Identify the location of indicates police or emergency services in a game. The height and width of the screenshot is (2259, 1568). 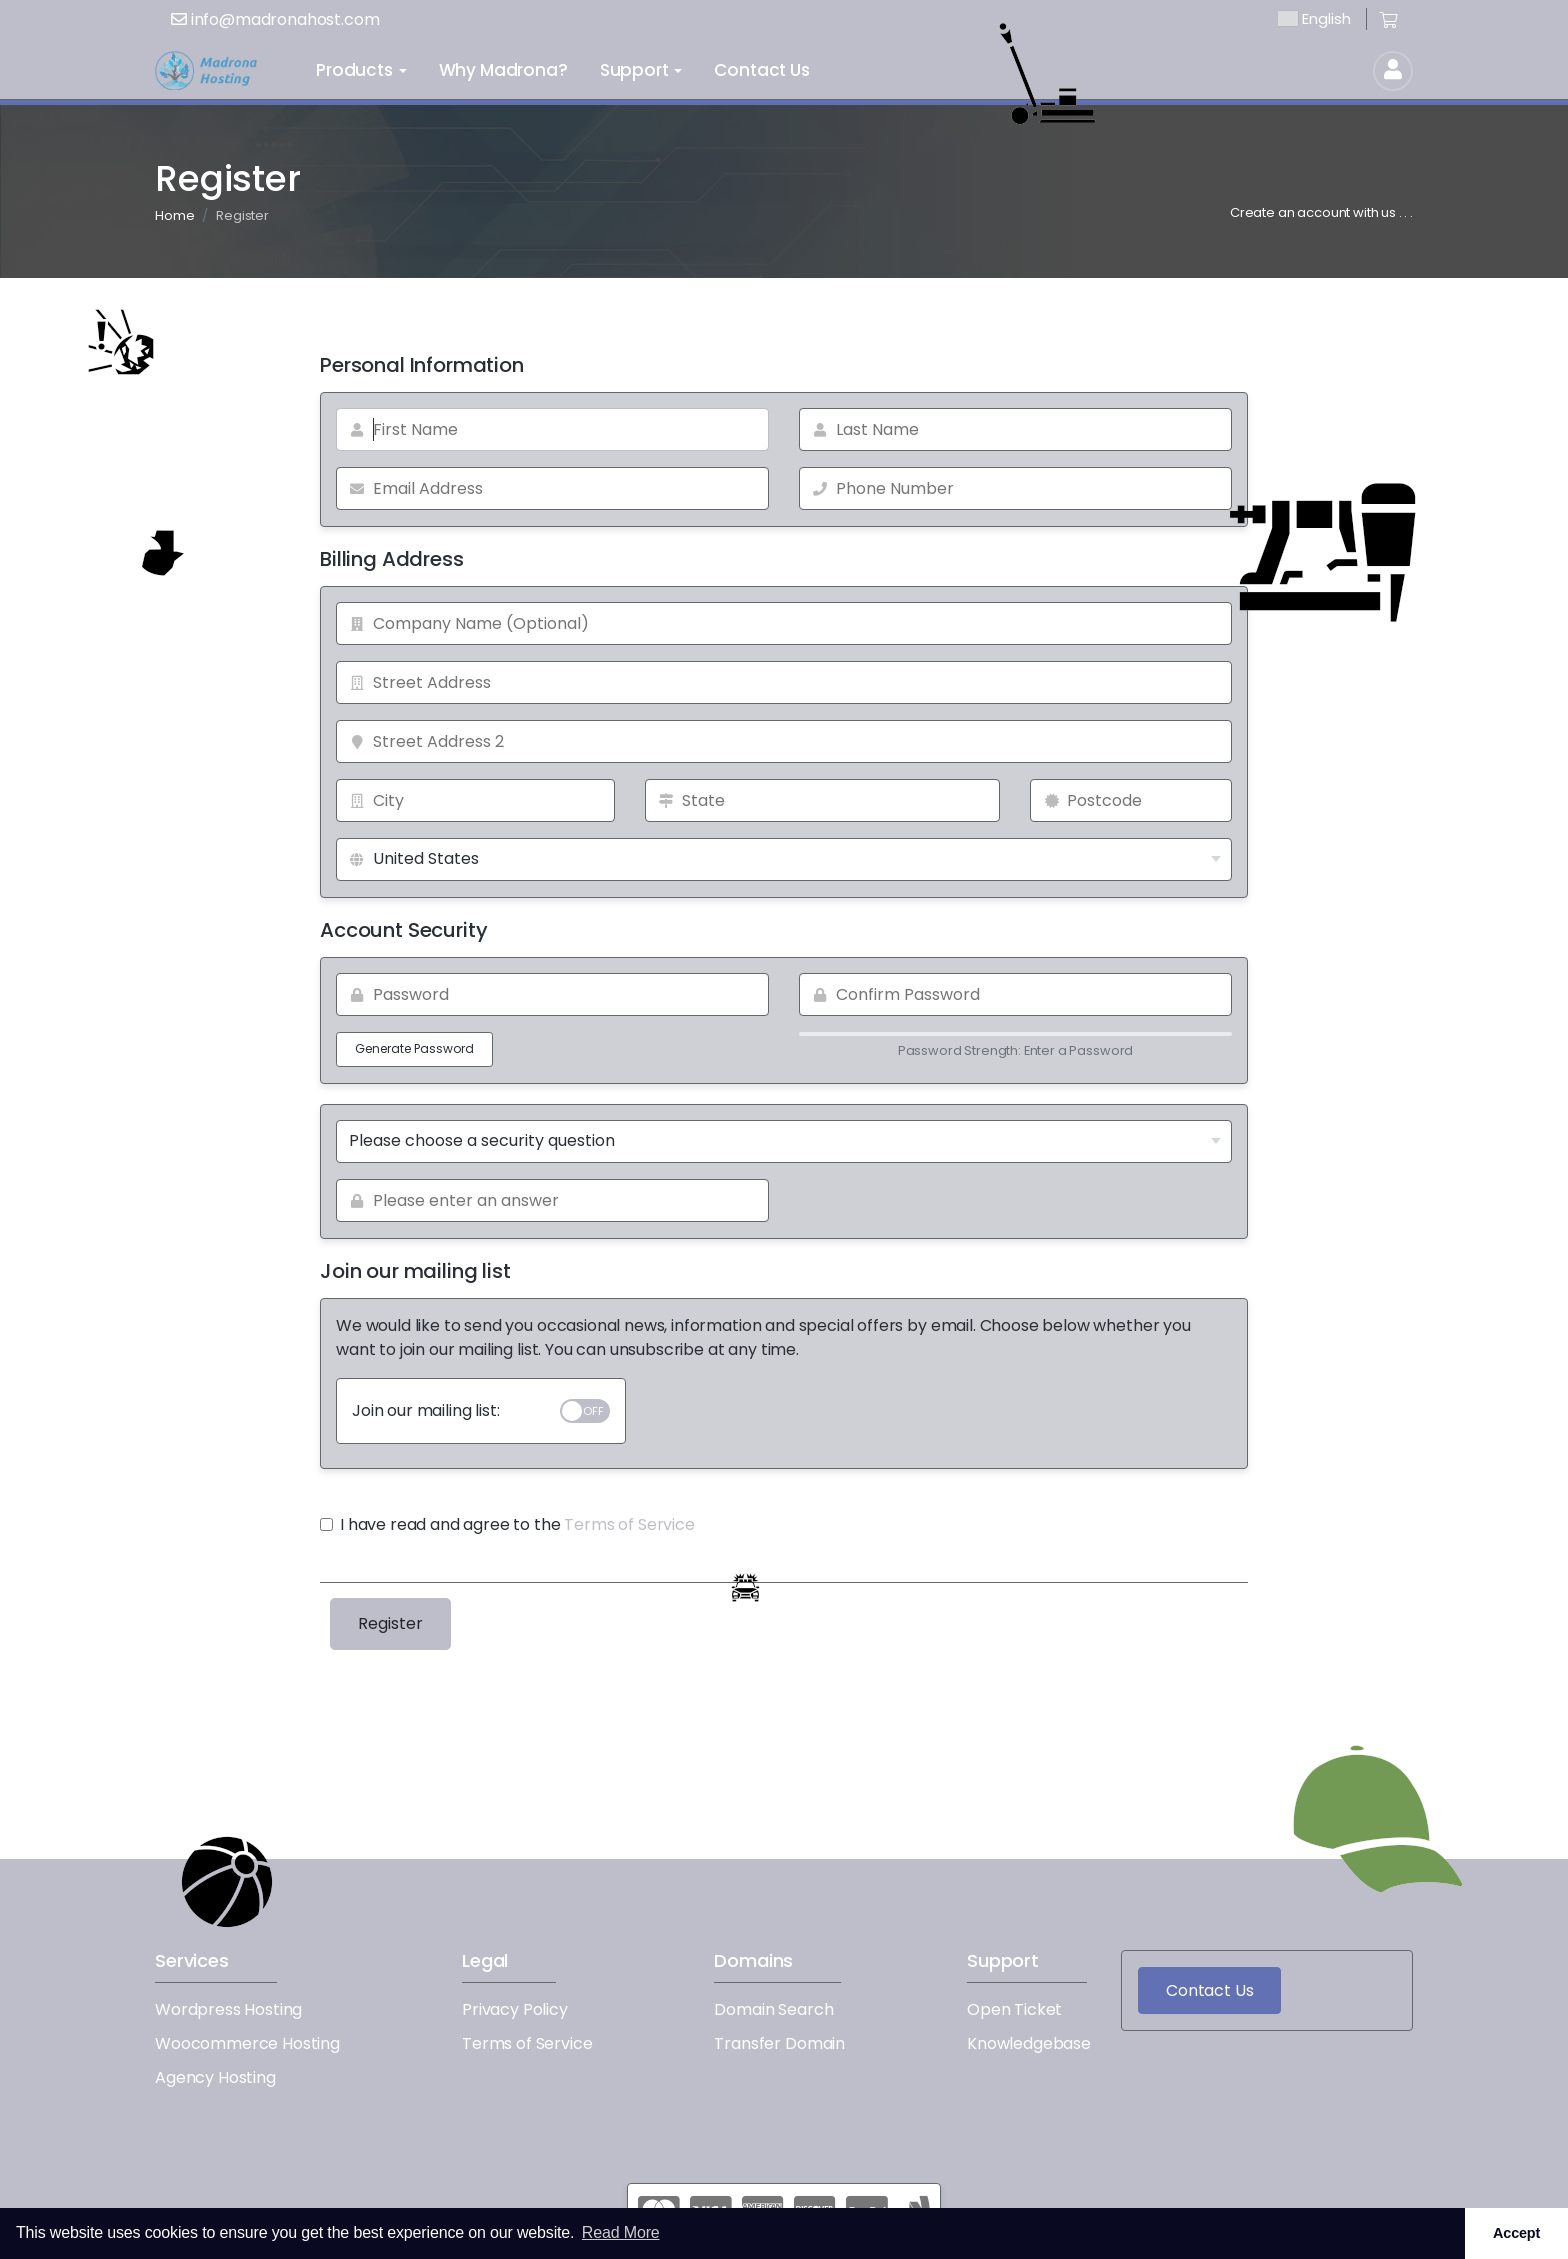
(745, 1587).